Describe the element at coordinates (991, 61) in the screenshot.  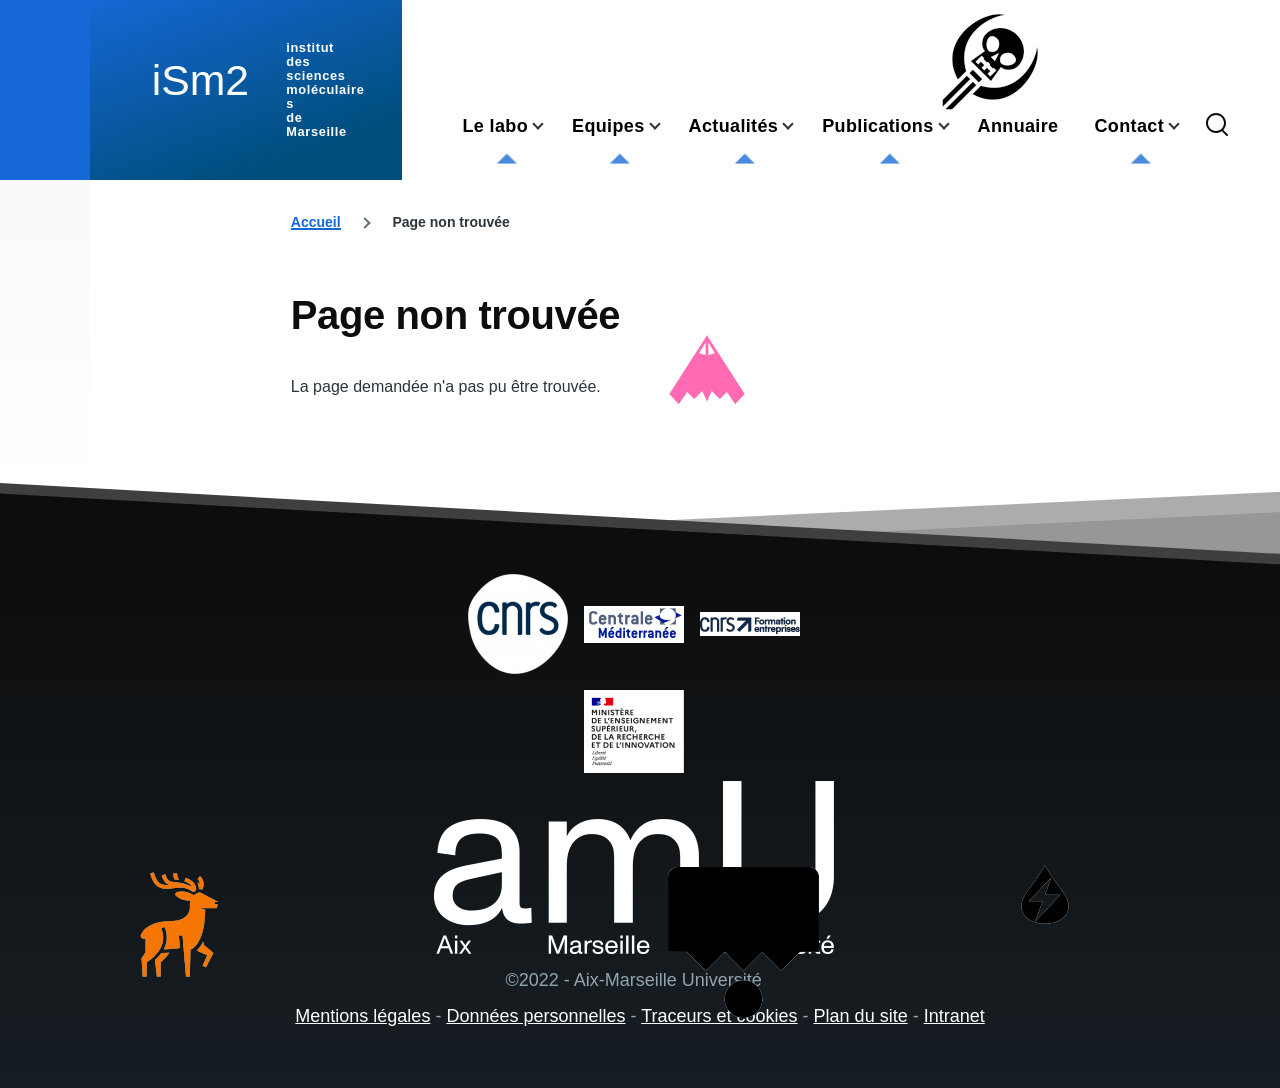
I see `select necromancer or dark mage class` at that location.